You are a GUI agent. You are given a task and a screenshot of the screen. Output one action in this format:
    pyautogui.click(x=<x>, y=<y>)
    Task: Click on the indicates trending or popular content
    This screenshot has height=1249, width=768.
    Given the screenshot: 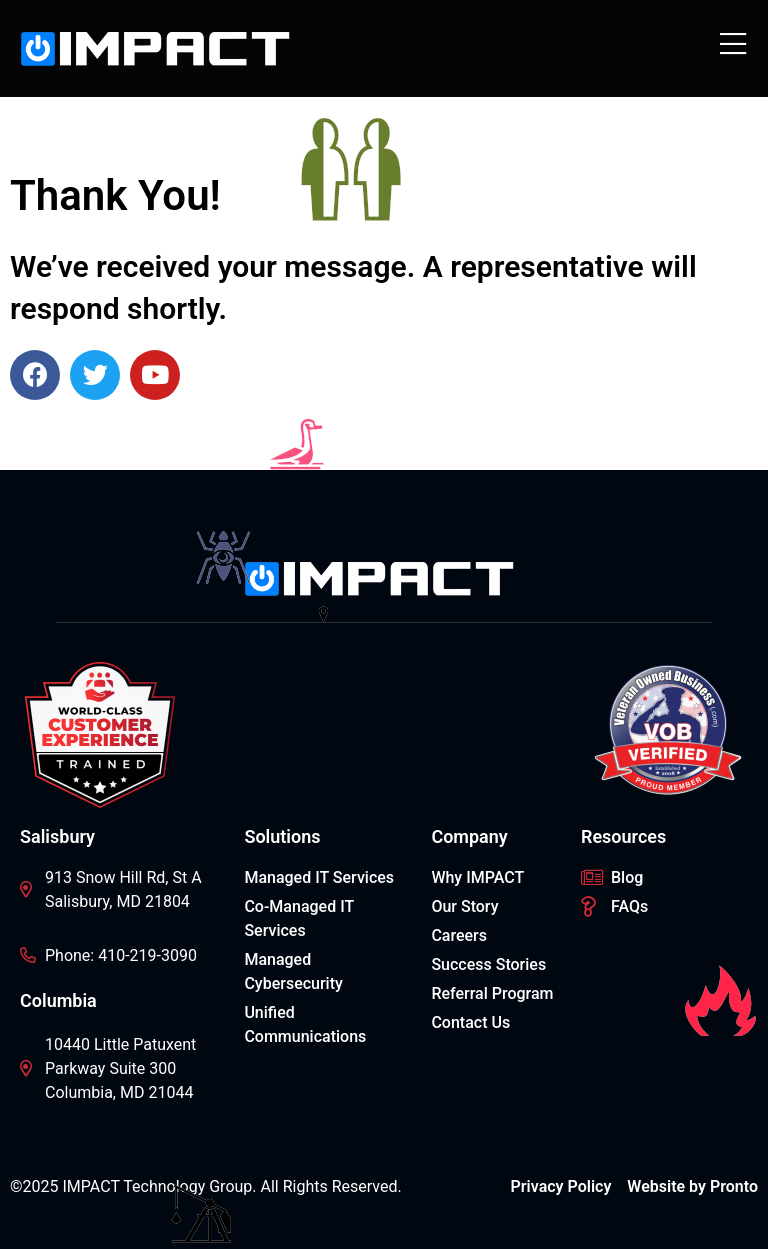 What is the action you would take?
    pyautogui.click(x=720, y=1000)
    